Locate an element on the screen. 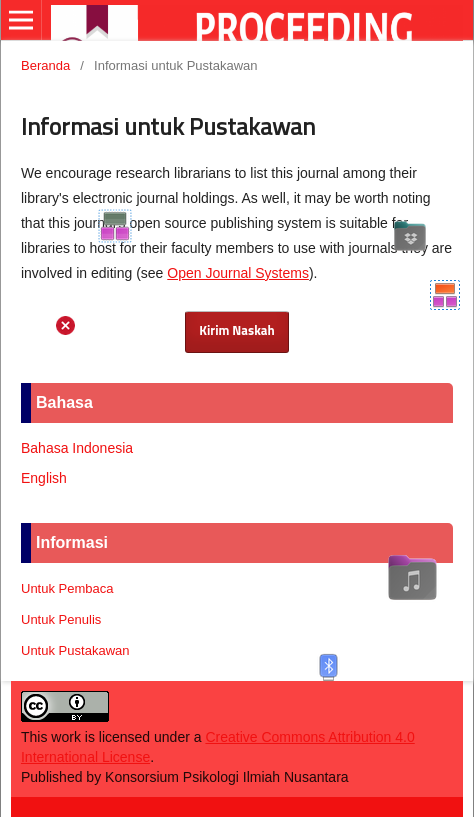 The image size is (474, 817). open your Dropbox synced folder is located at coordinates (410, 236).